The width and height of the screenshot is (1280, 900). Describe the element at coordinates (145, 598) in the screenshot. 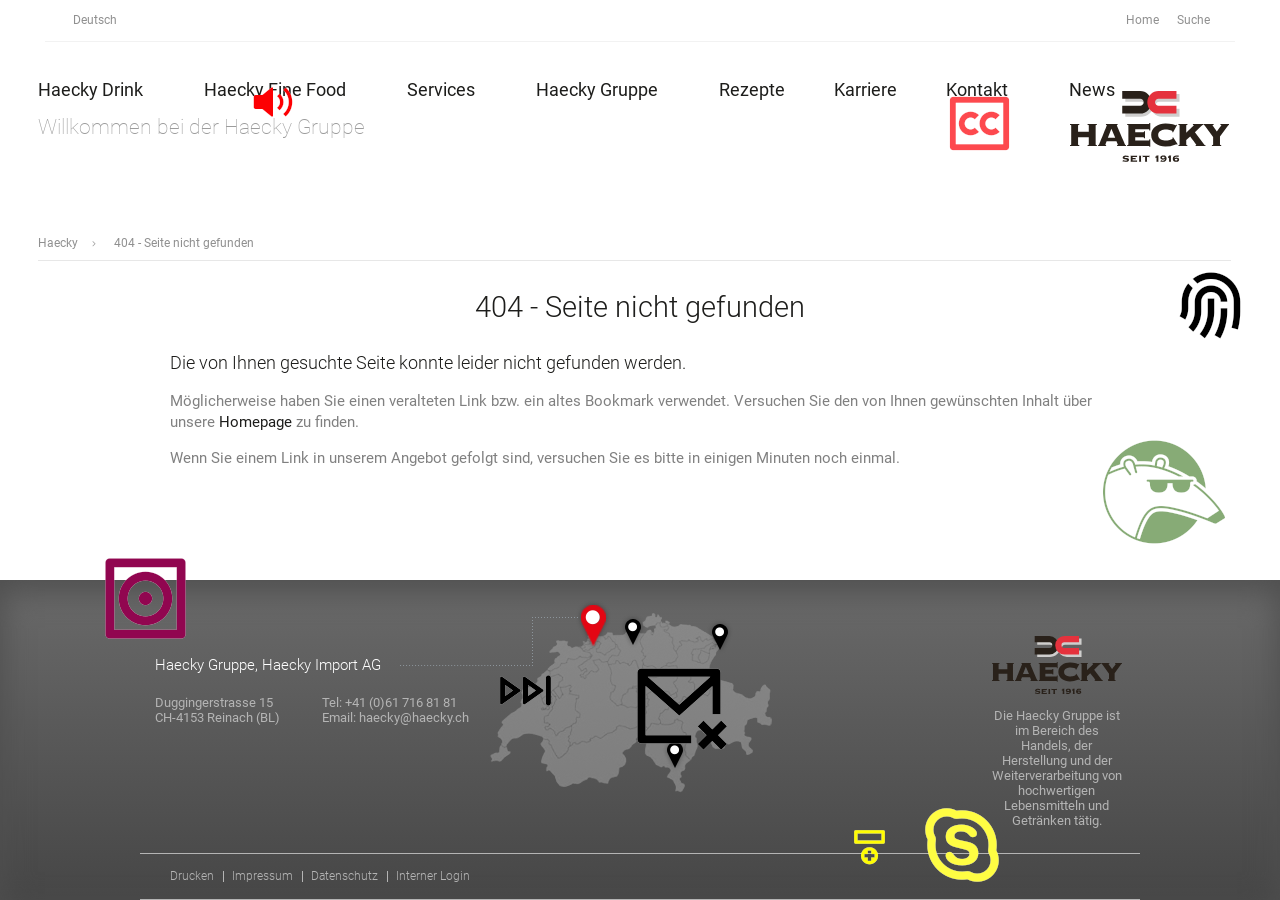

I see `adjust speaker or audio output settings` at that location.